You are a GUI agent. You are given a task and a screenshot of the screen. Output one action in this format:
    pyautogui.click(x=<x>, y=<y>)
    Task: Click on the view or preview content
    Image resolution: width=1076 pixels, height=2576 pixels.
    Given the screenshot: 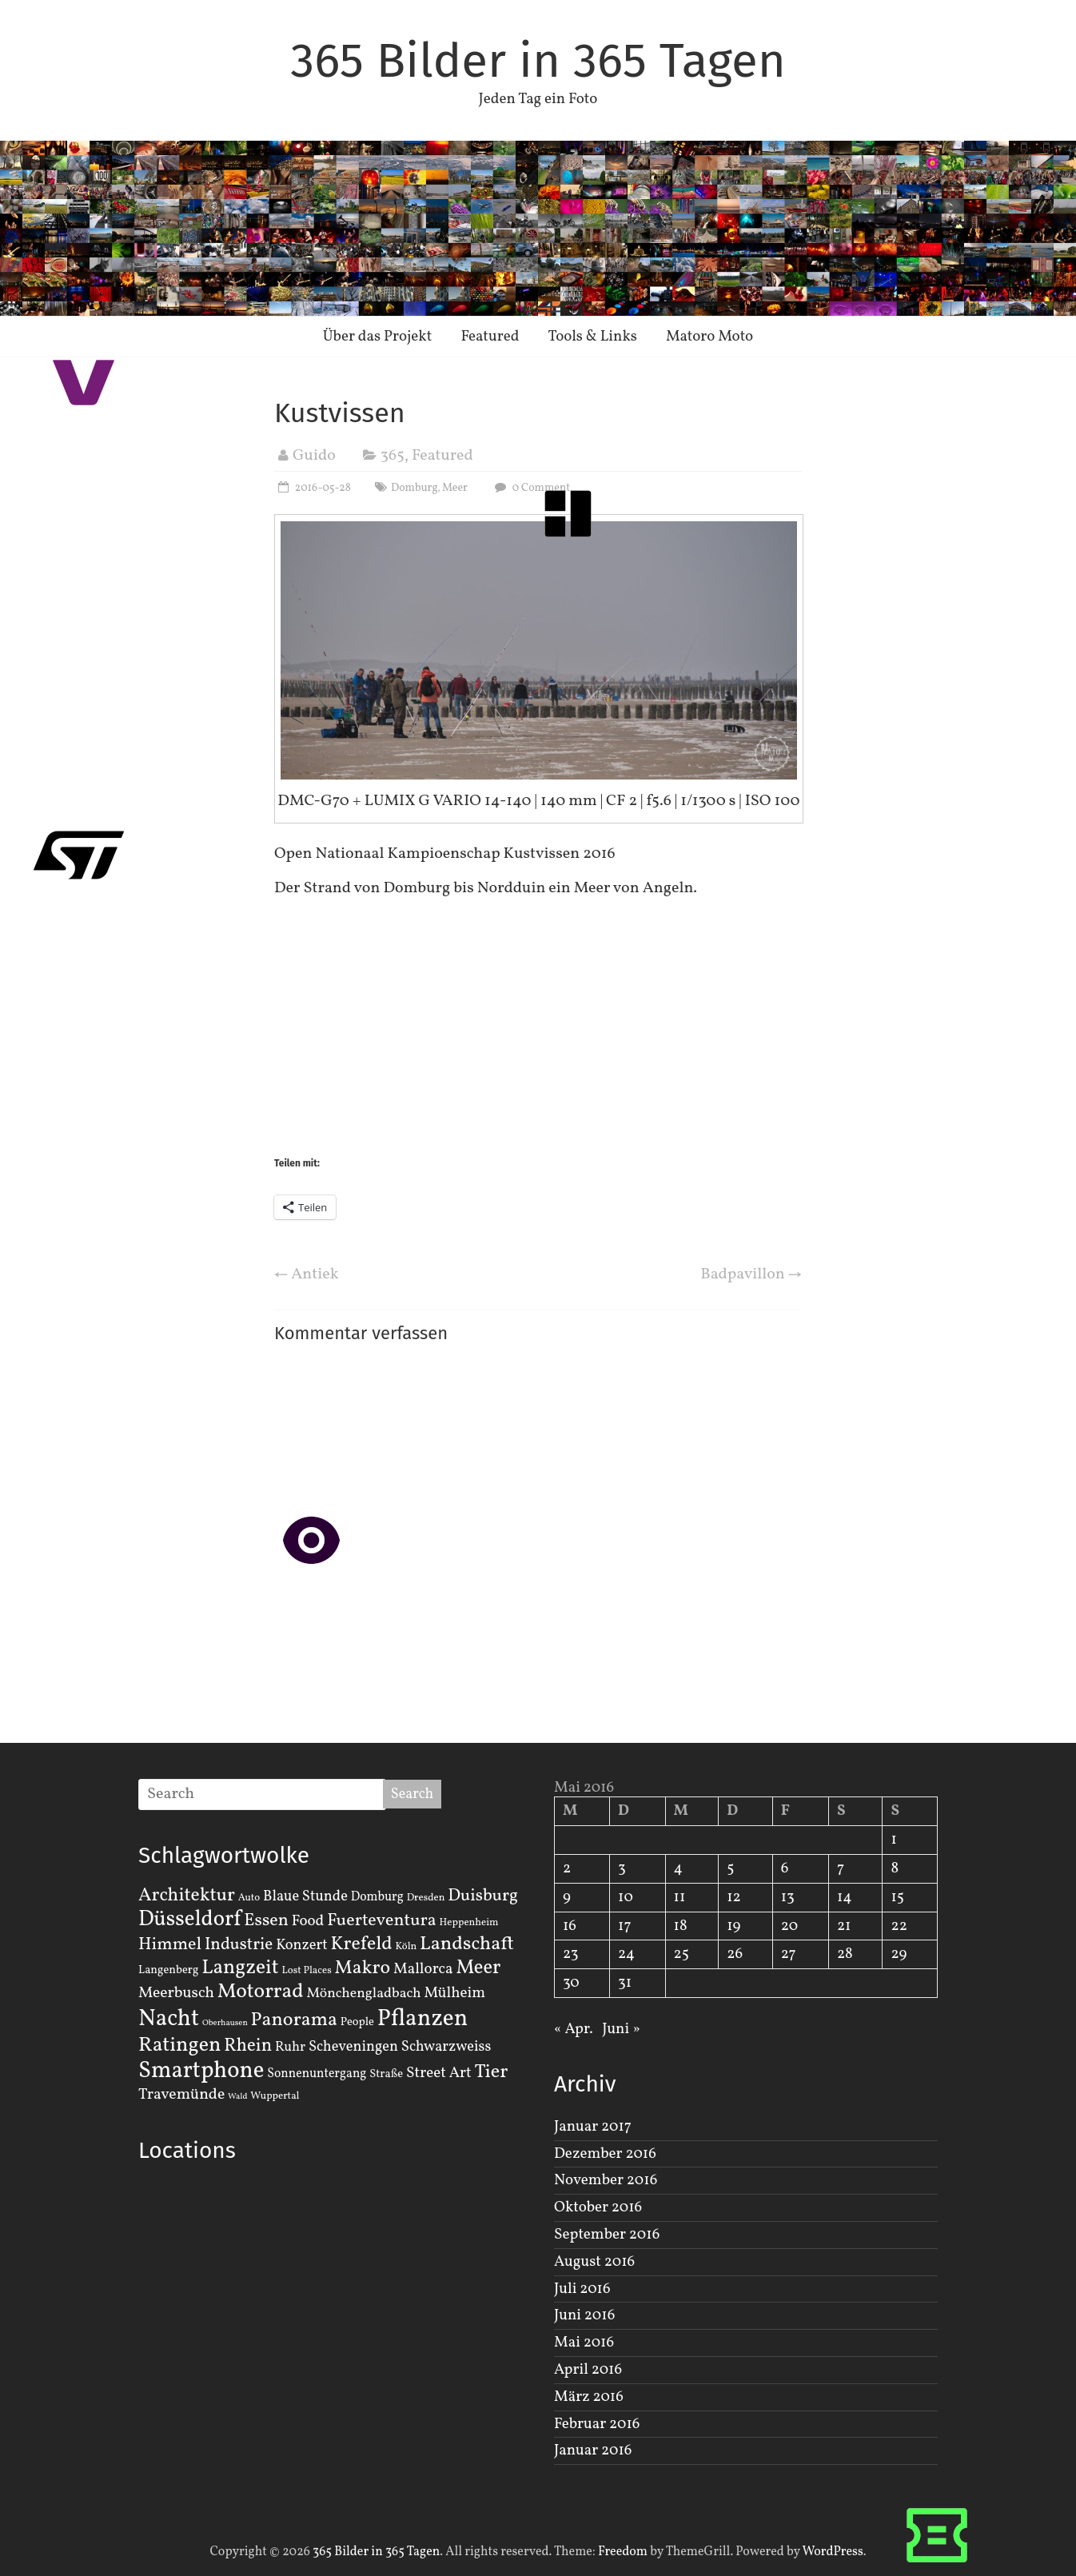 What is the action you would take?
    pyautogui.click(x=311, y=1540)
    